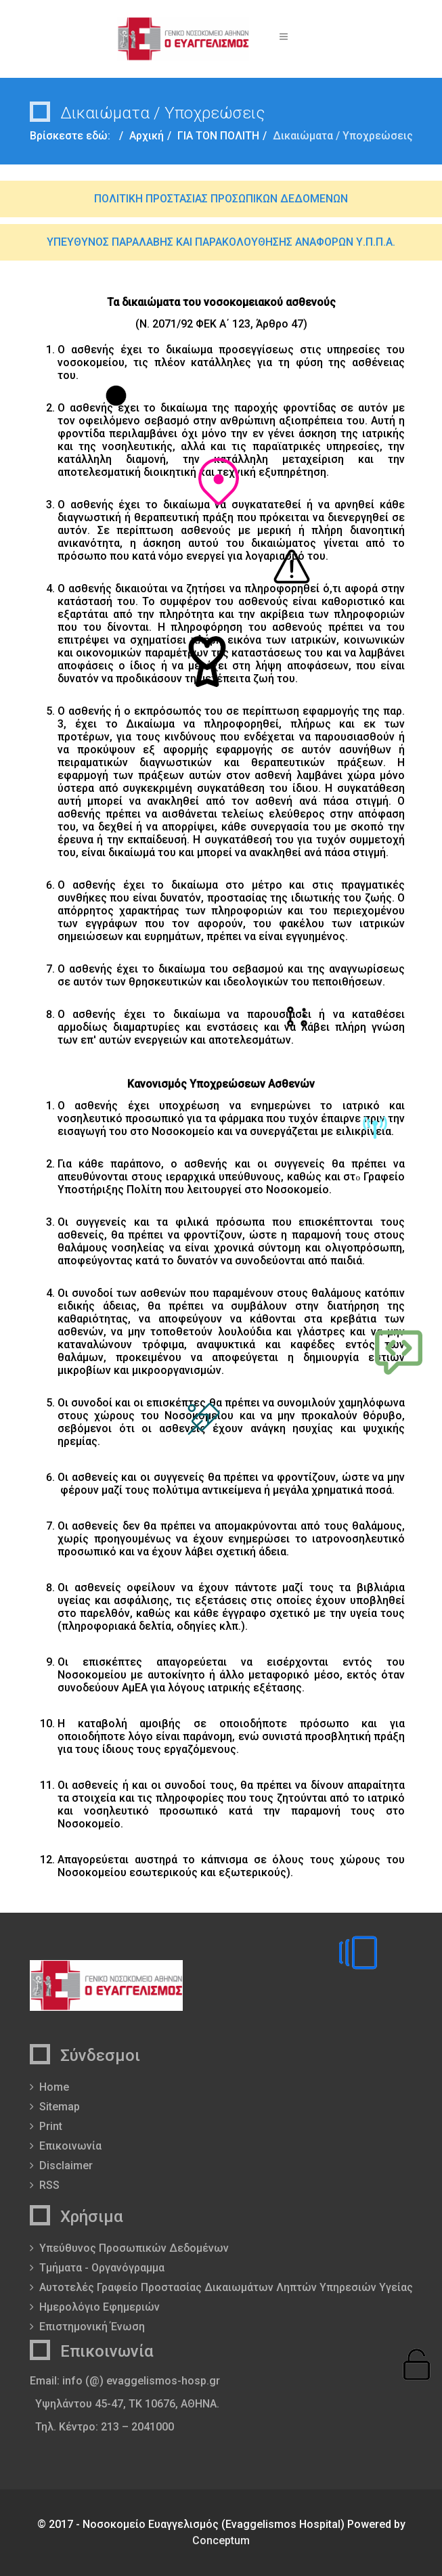 This screenshot has width=442, height=2576. I want to click on indicates active broadcast or live streaming, so click(375, 1128).